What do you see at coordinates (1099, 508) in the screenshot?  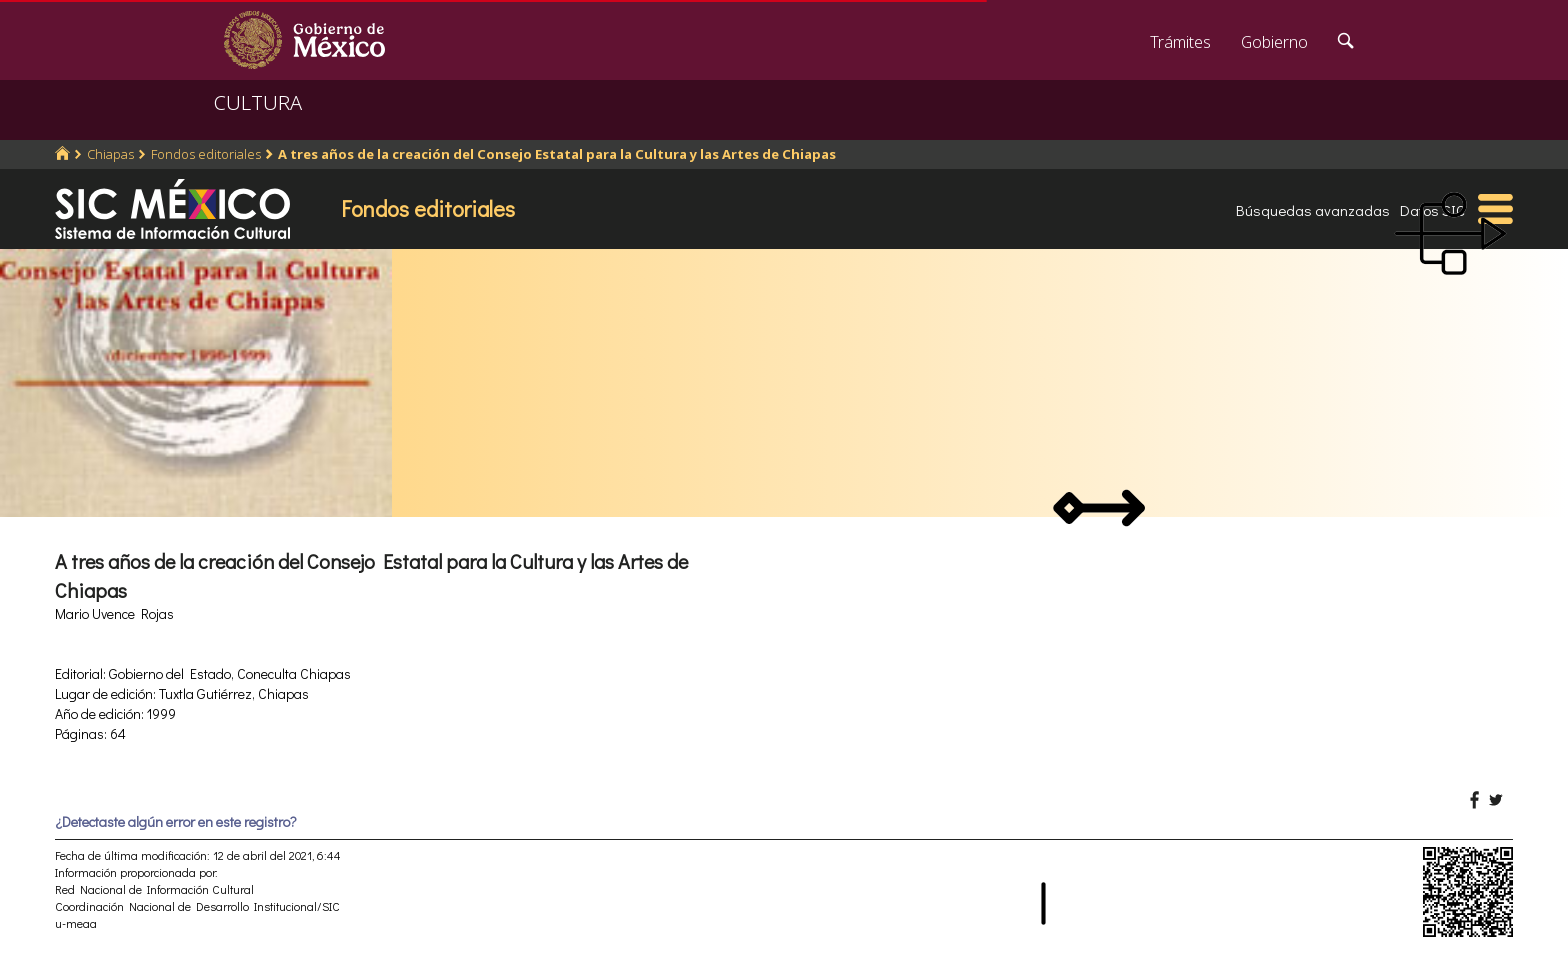 I see `navigate to the next step or section` at bounding box center [1099, 508].